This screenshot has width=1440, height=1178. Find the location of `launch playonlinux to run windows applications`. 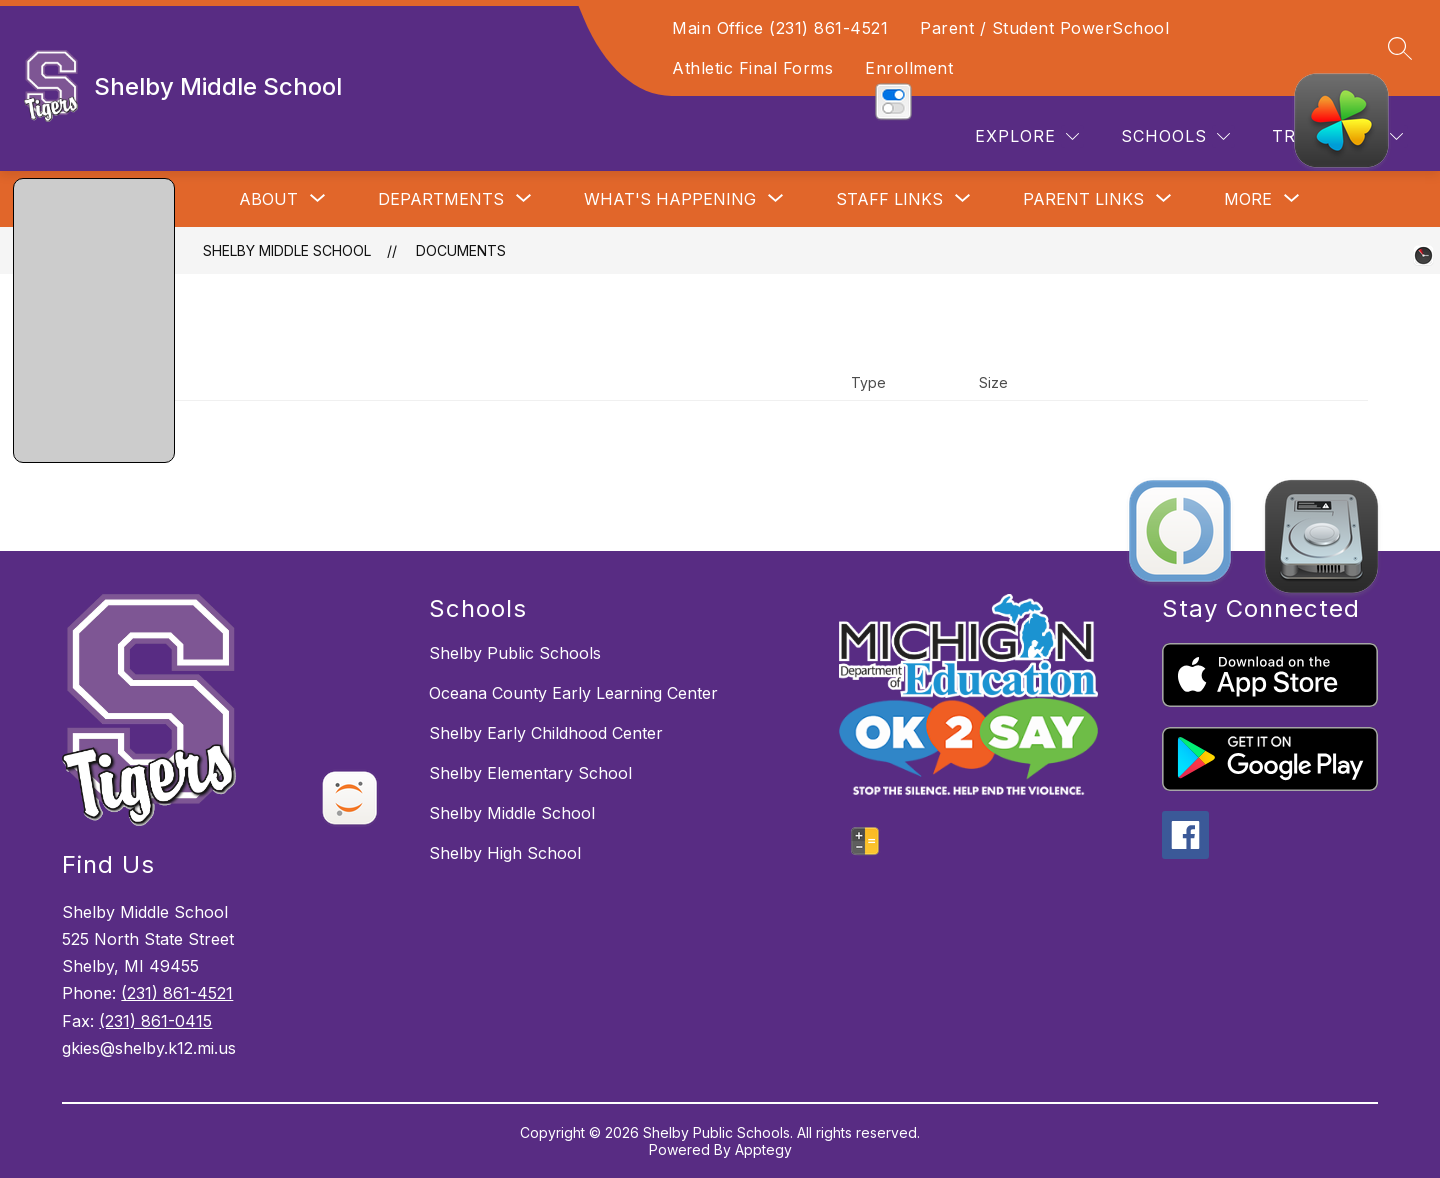

launch playonlinux to run windows applications is located at coordinates (1341, 120).